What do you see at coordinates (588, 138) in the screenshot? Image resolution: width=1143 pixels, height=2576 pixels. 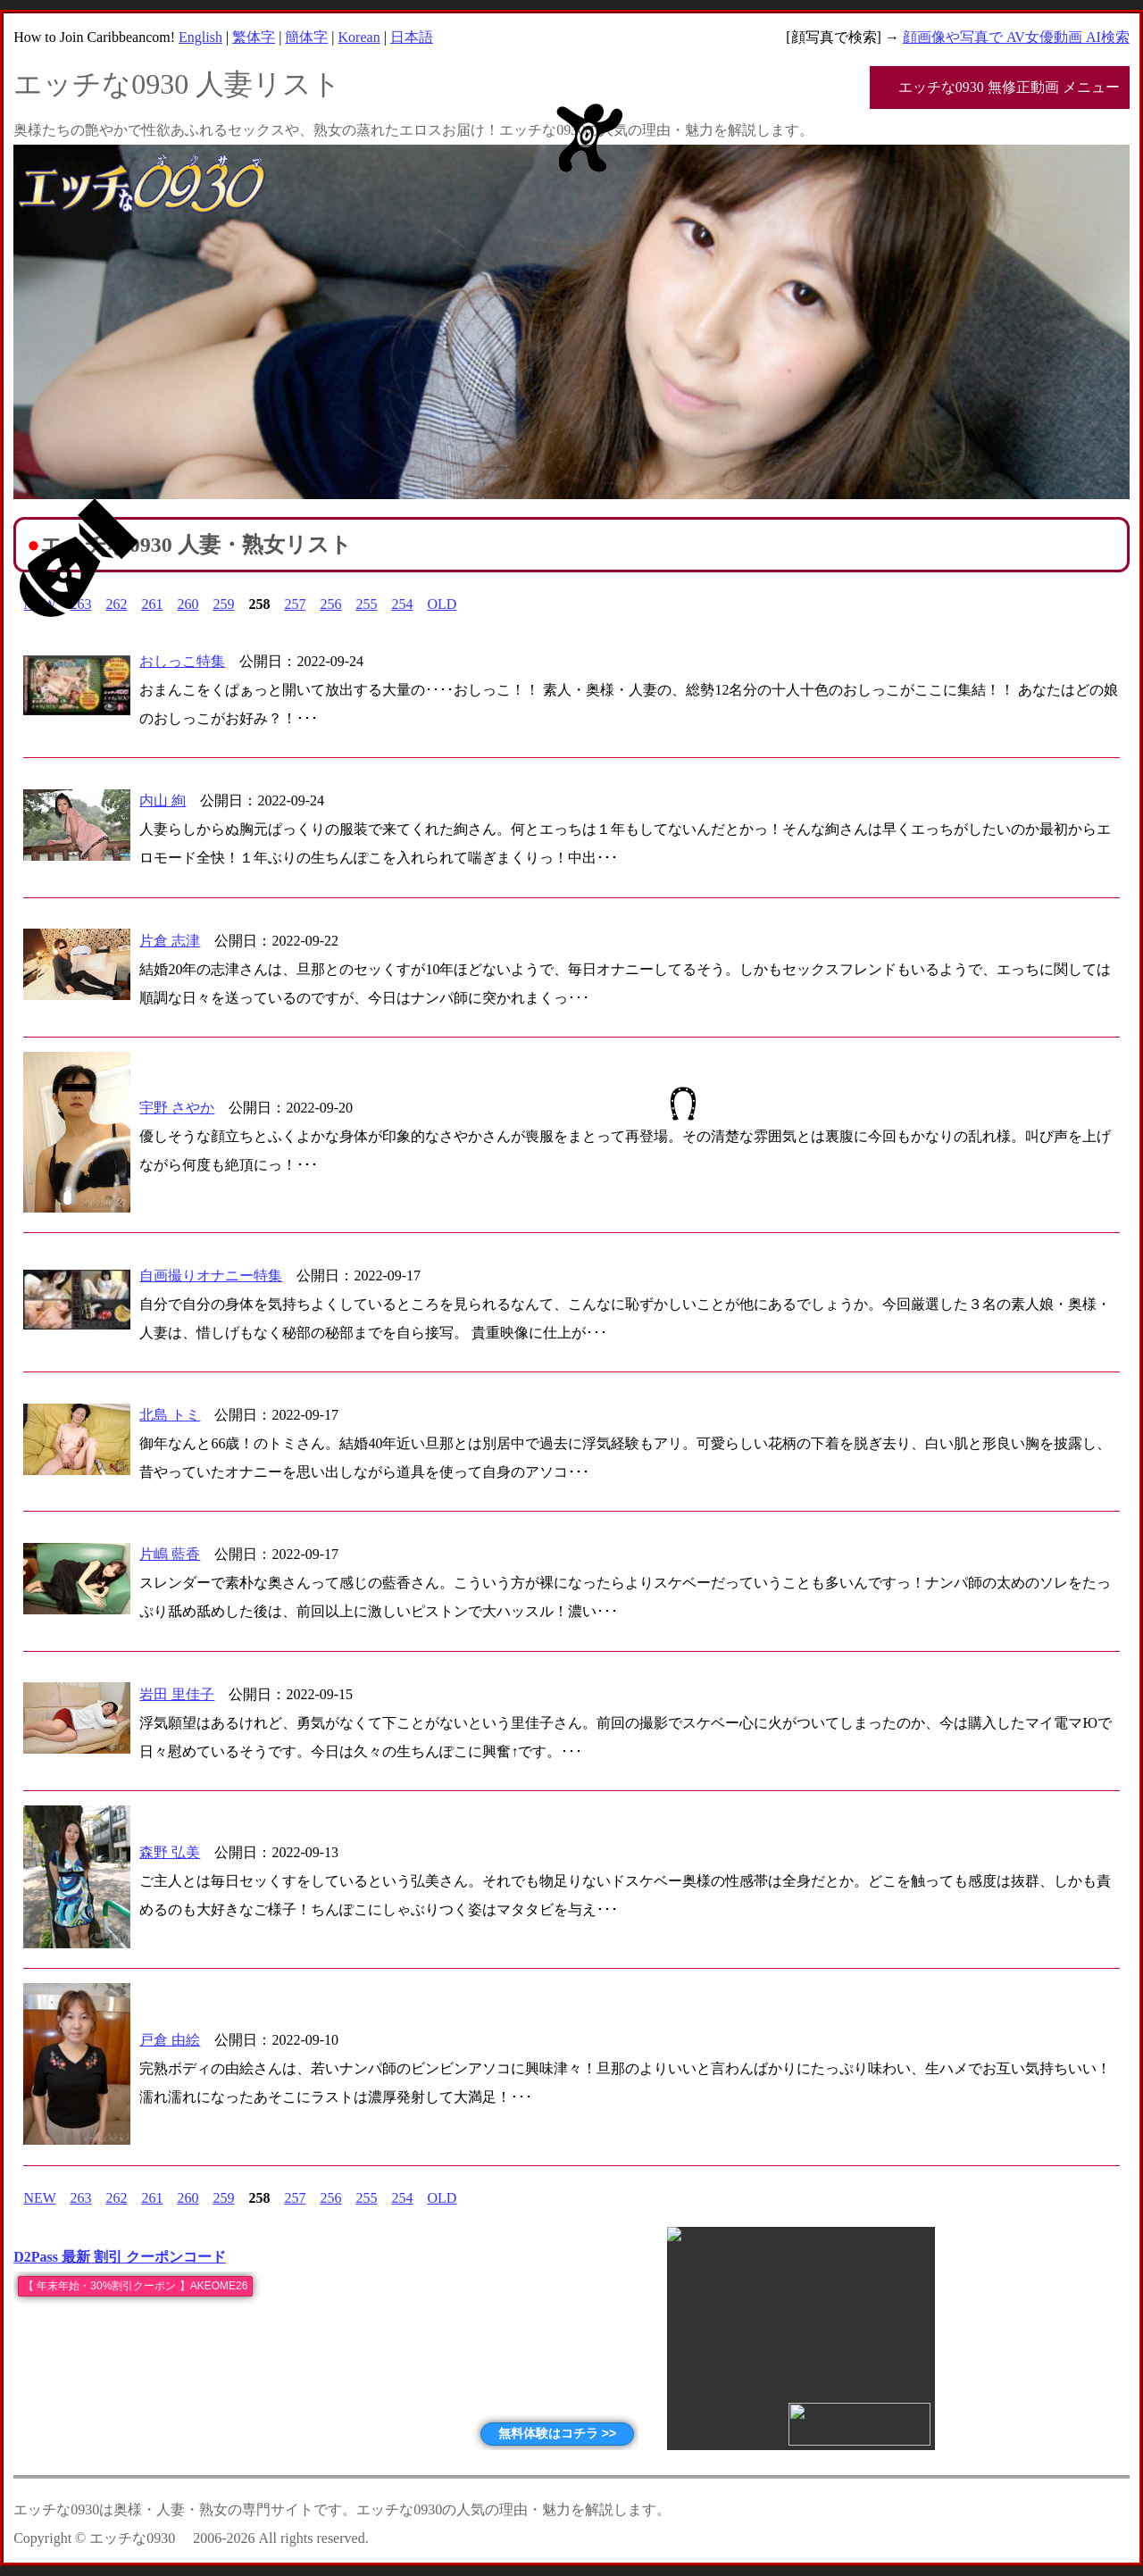 I see `select a practice target or training dummy` at bounding box center [588, 138].